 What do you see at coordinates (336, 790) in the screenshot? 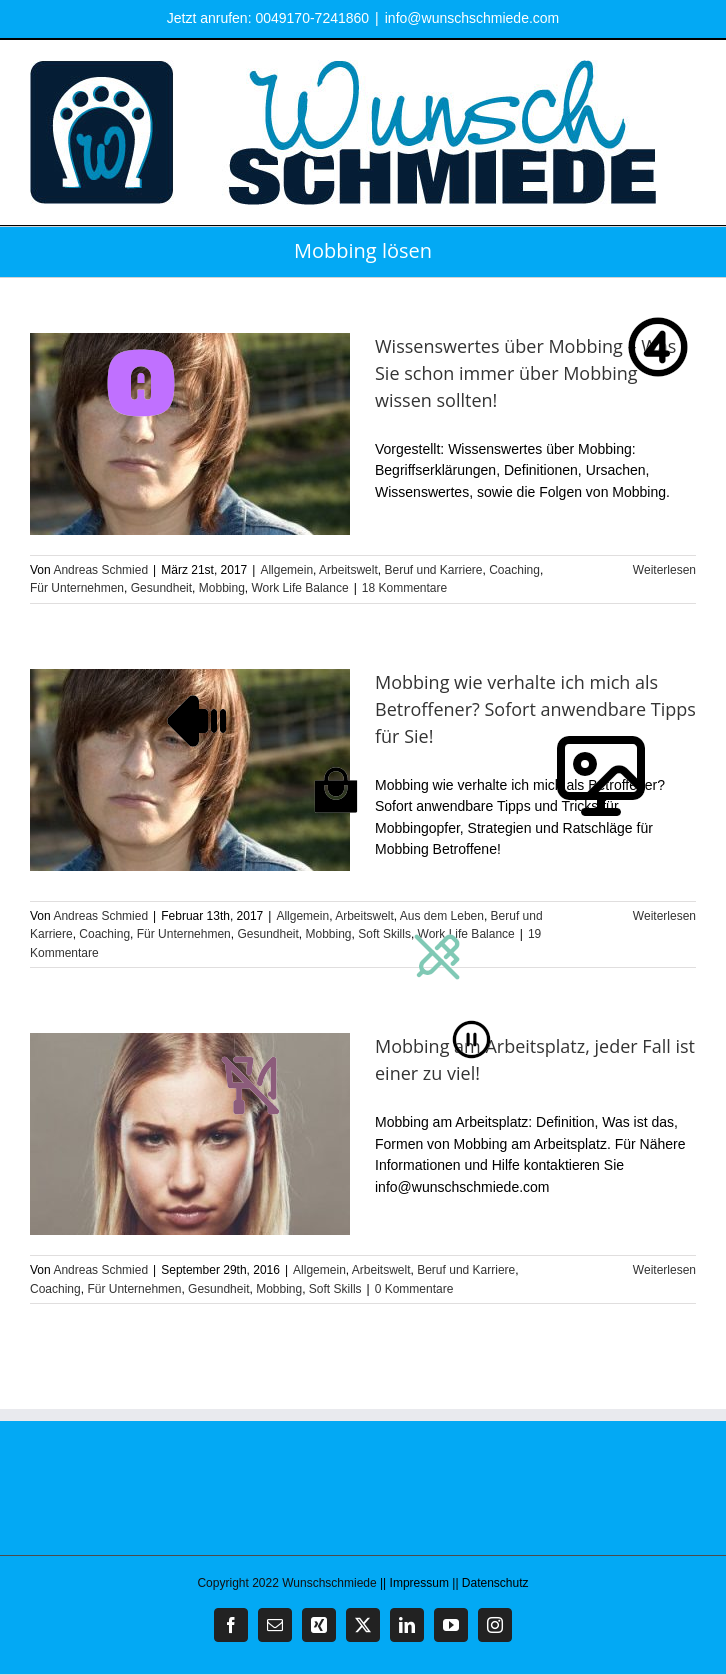
I see `view your shopping bag` at bounding box center [336, 790].